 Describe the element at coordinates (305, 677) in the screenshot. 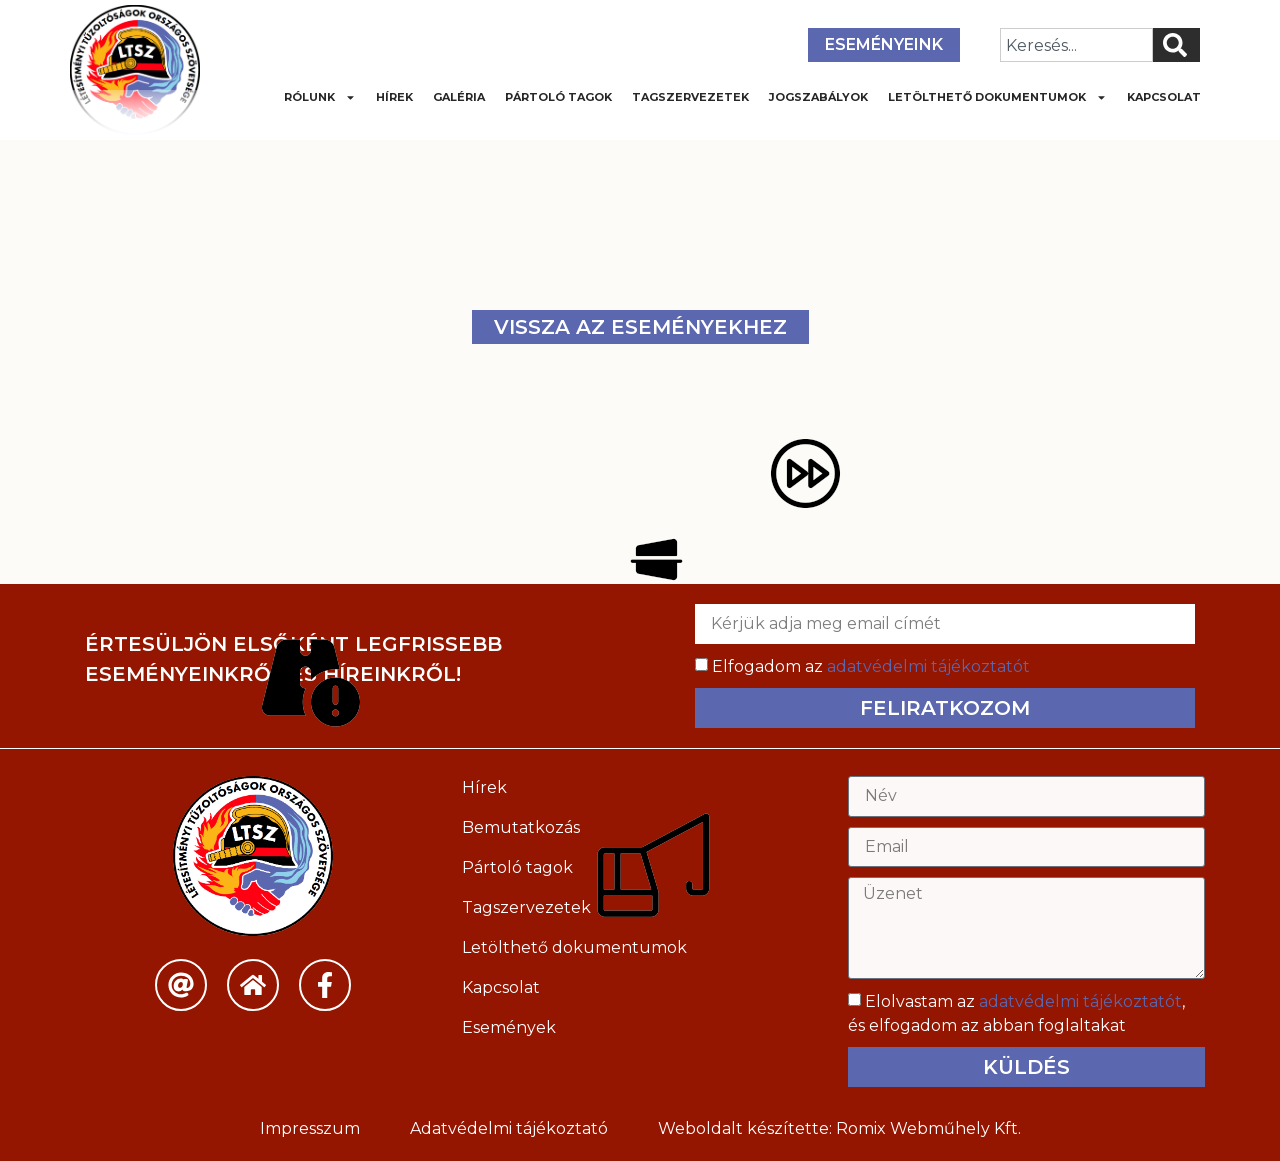

I see `road hazard or traffic warning ahead` at that location.